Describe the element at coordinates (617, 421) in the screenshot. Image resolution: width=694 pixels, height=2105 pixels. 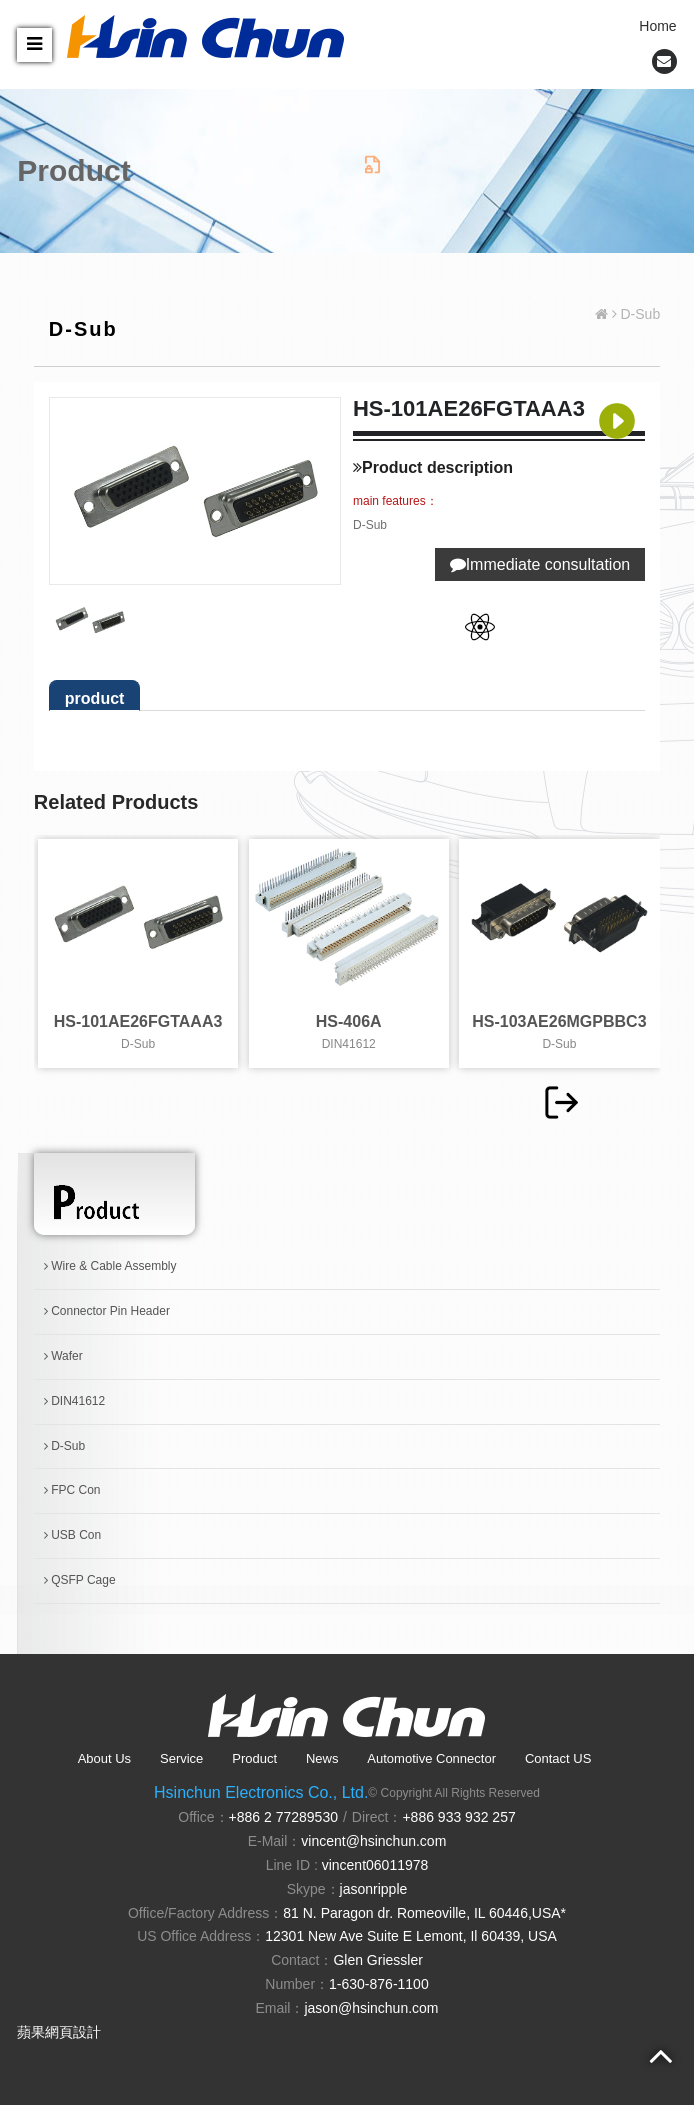
I see `play media or video content` at that location.